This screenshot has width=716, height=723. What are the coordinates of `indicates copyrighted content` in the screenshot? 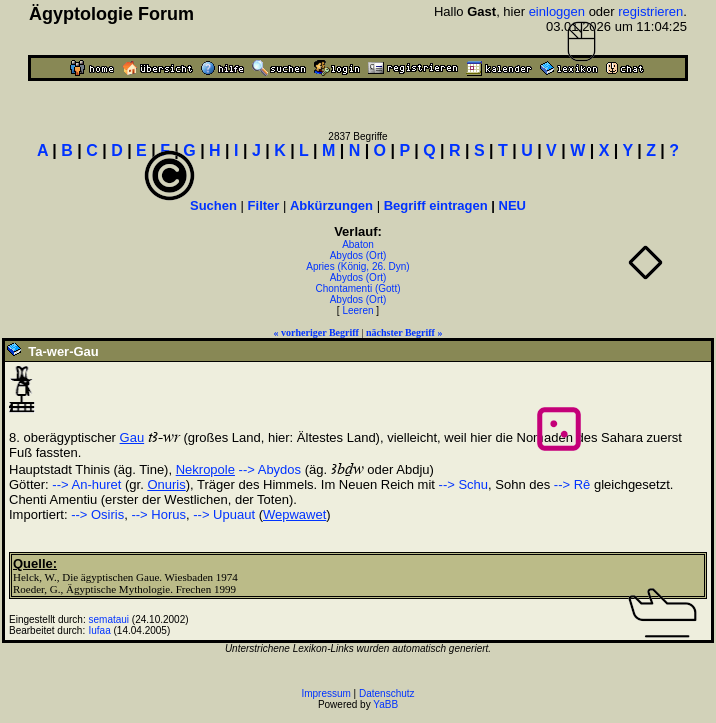 It's located at (169, 175).